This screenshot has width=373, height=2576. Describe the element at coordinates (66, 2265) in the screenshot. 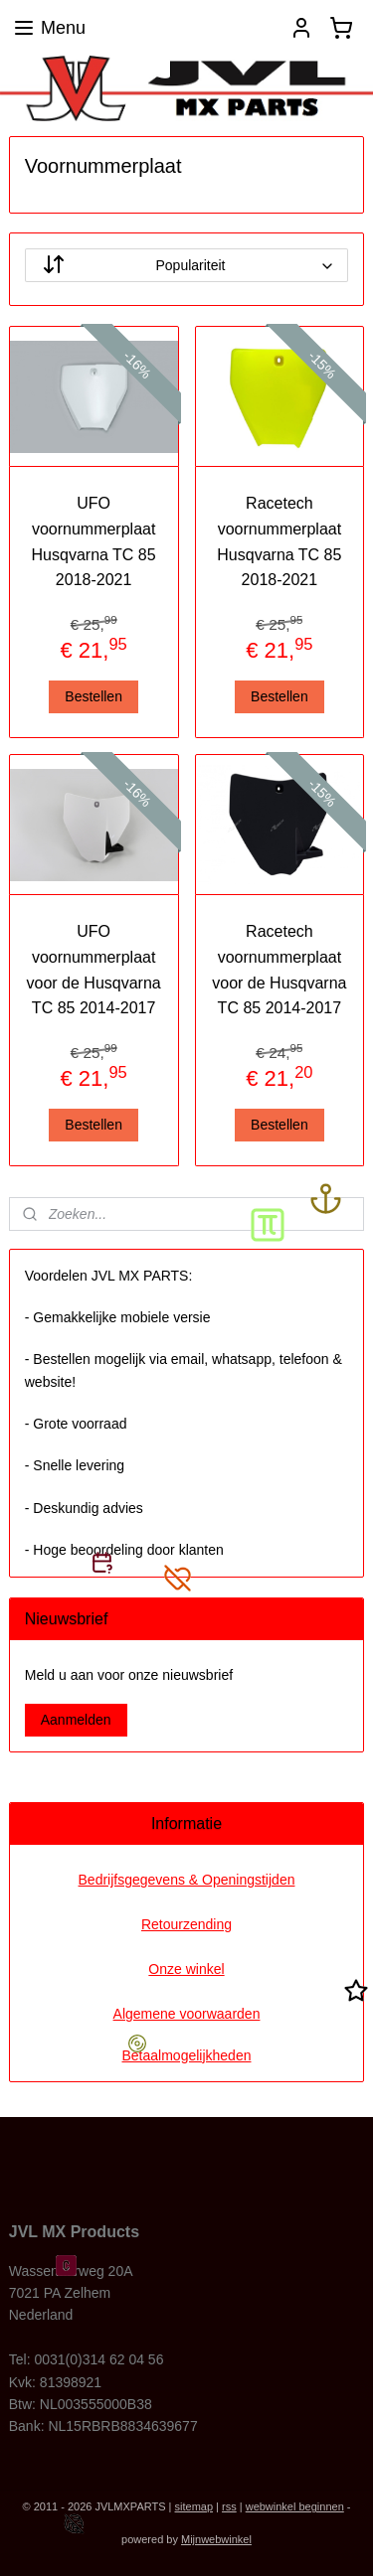

I see `indicates a "C" grade or rating` at that location.